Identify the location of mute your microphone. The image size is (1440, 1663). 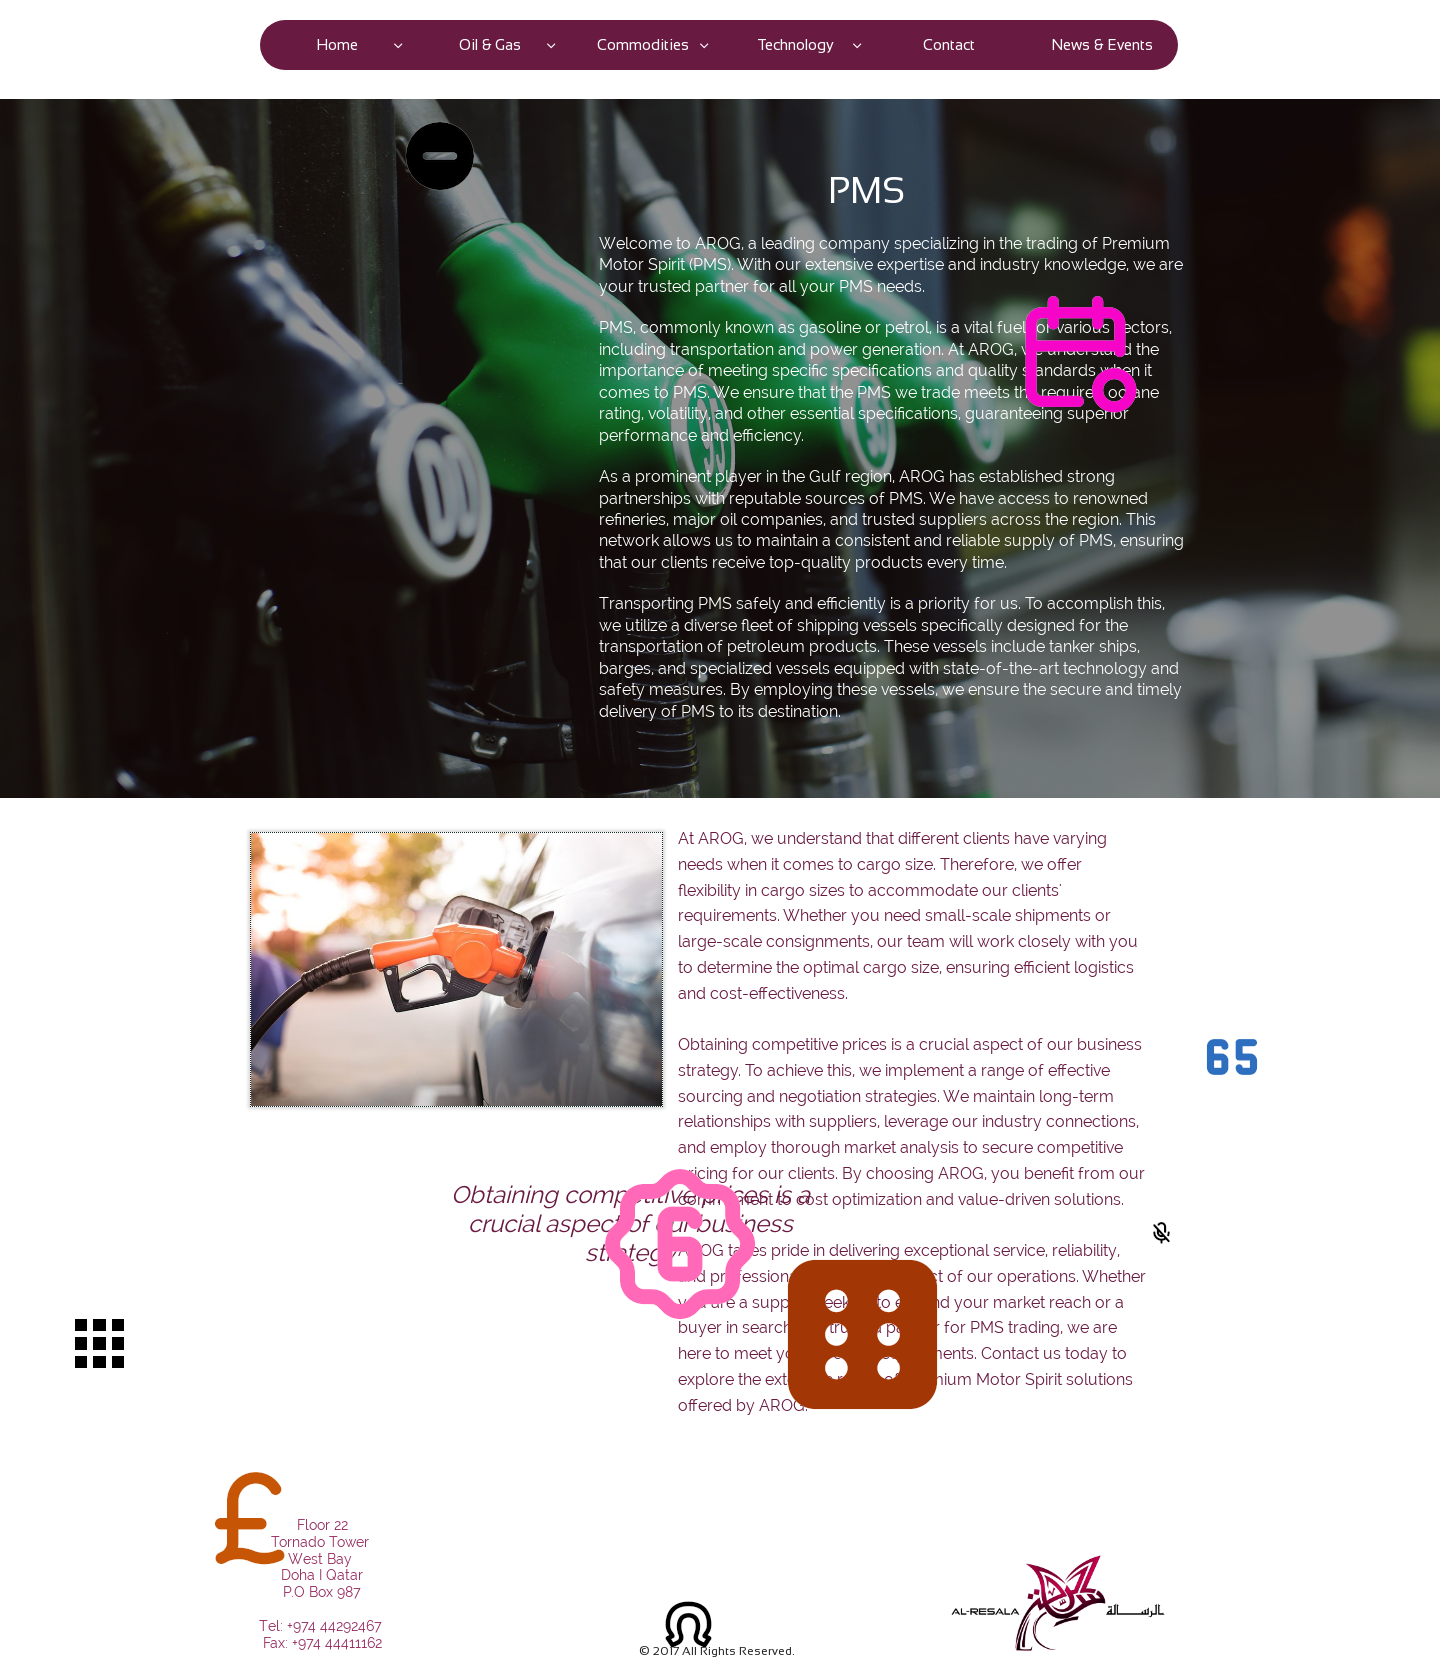
(1161, 1232).